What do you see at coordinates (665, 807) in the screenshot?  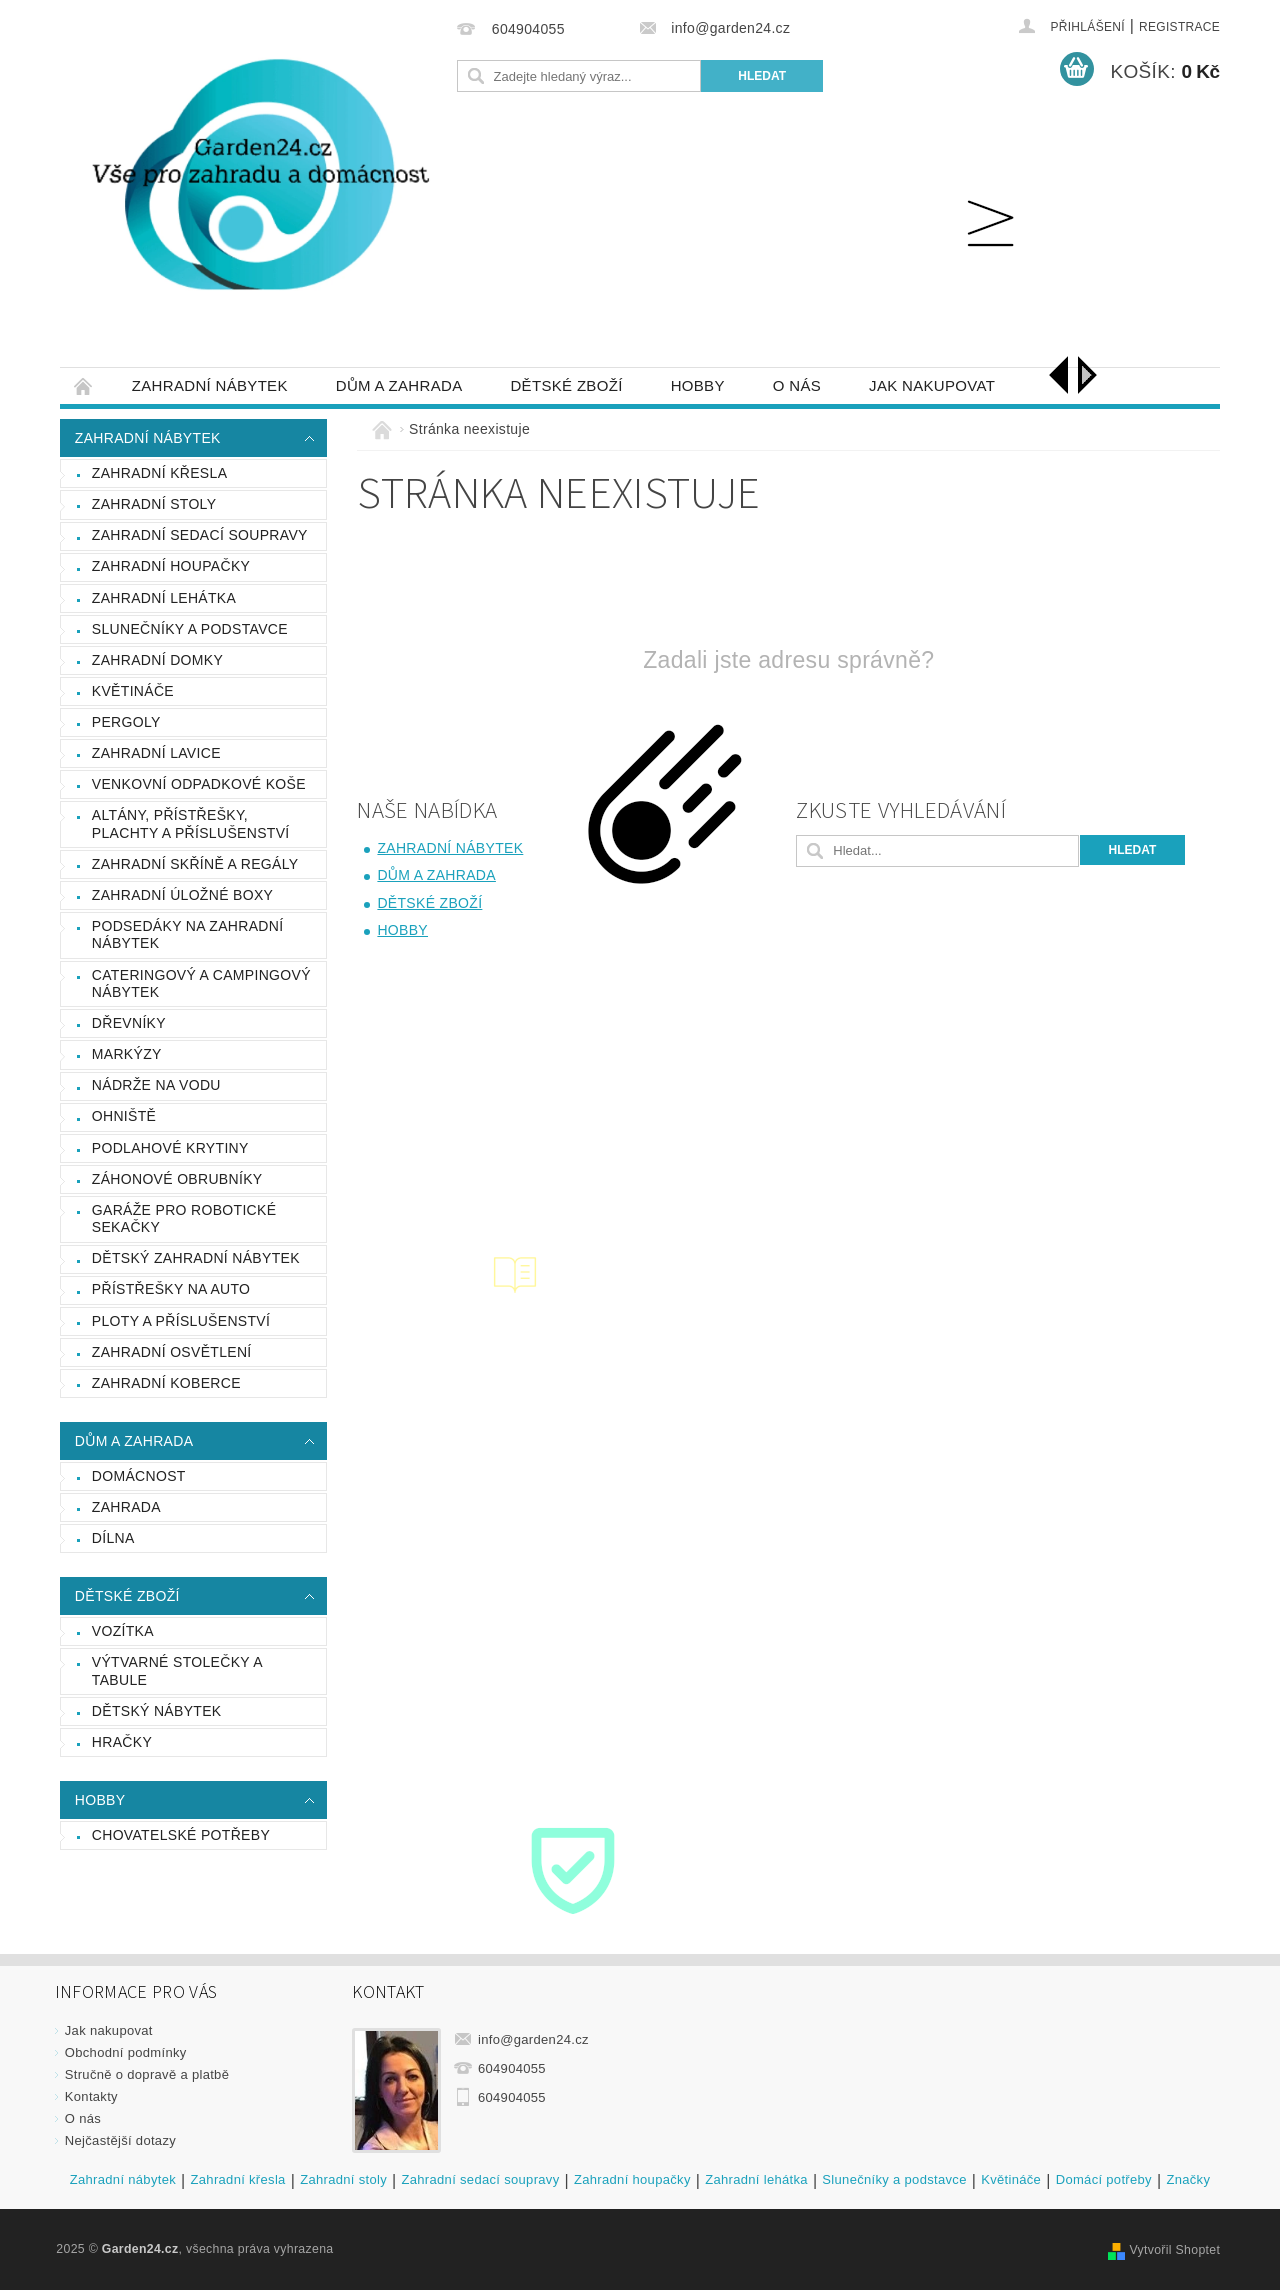 I see `indicates a trending or viral item` at bounding box center [665, 807].